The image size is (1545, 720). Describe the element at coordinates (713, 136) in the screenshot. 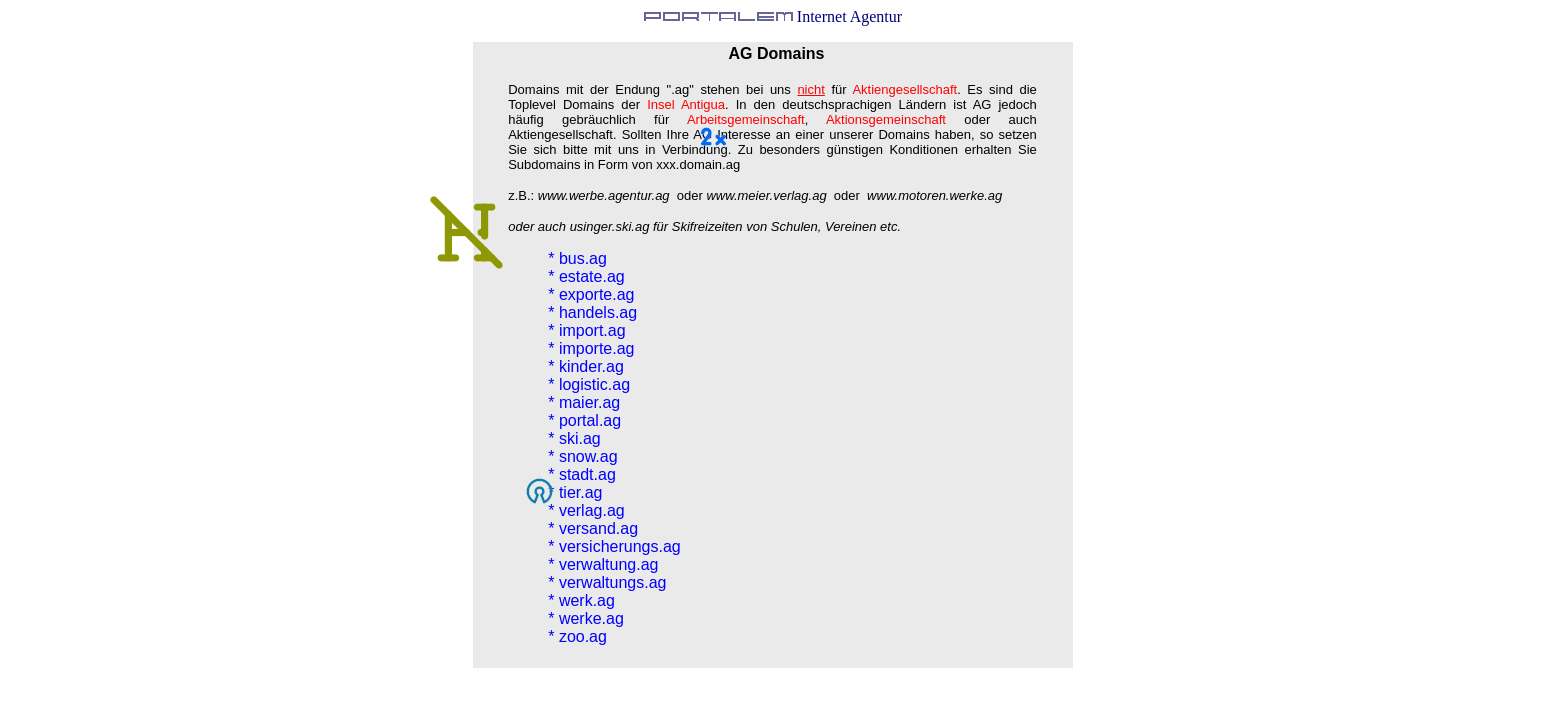

I see `apply 2x multiplier to current value` at that location.